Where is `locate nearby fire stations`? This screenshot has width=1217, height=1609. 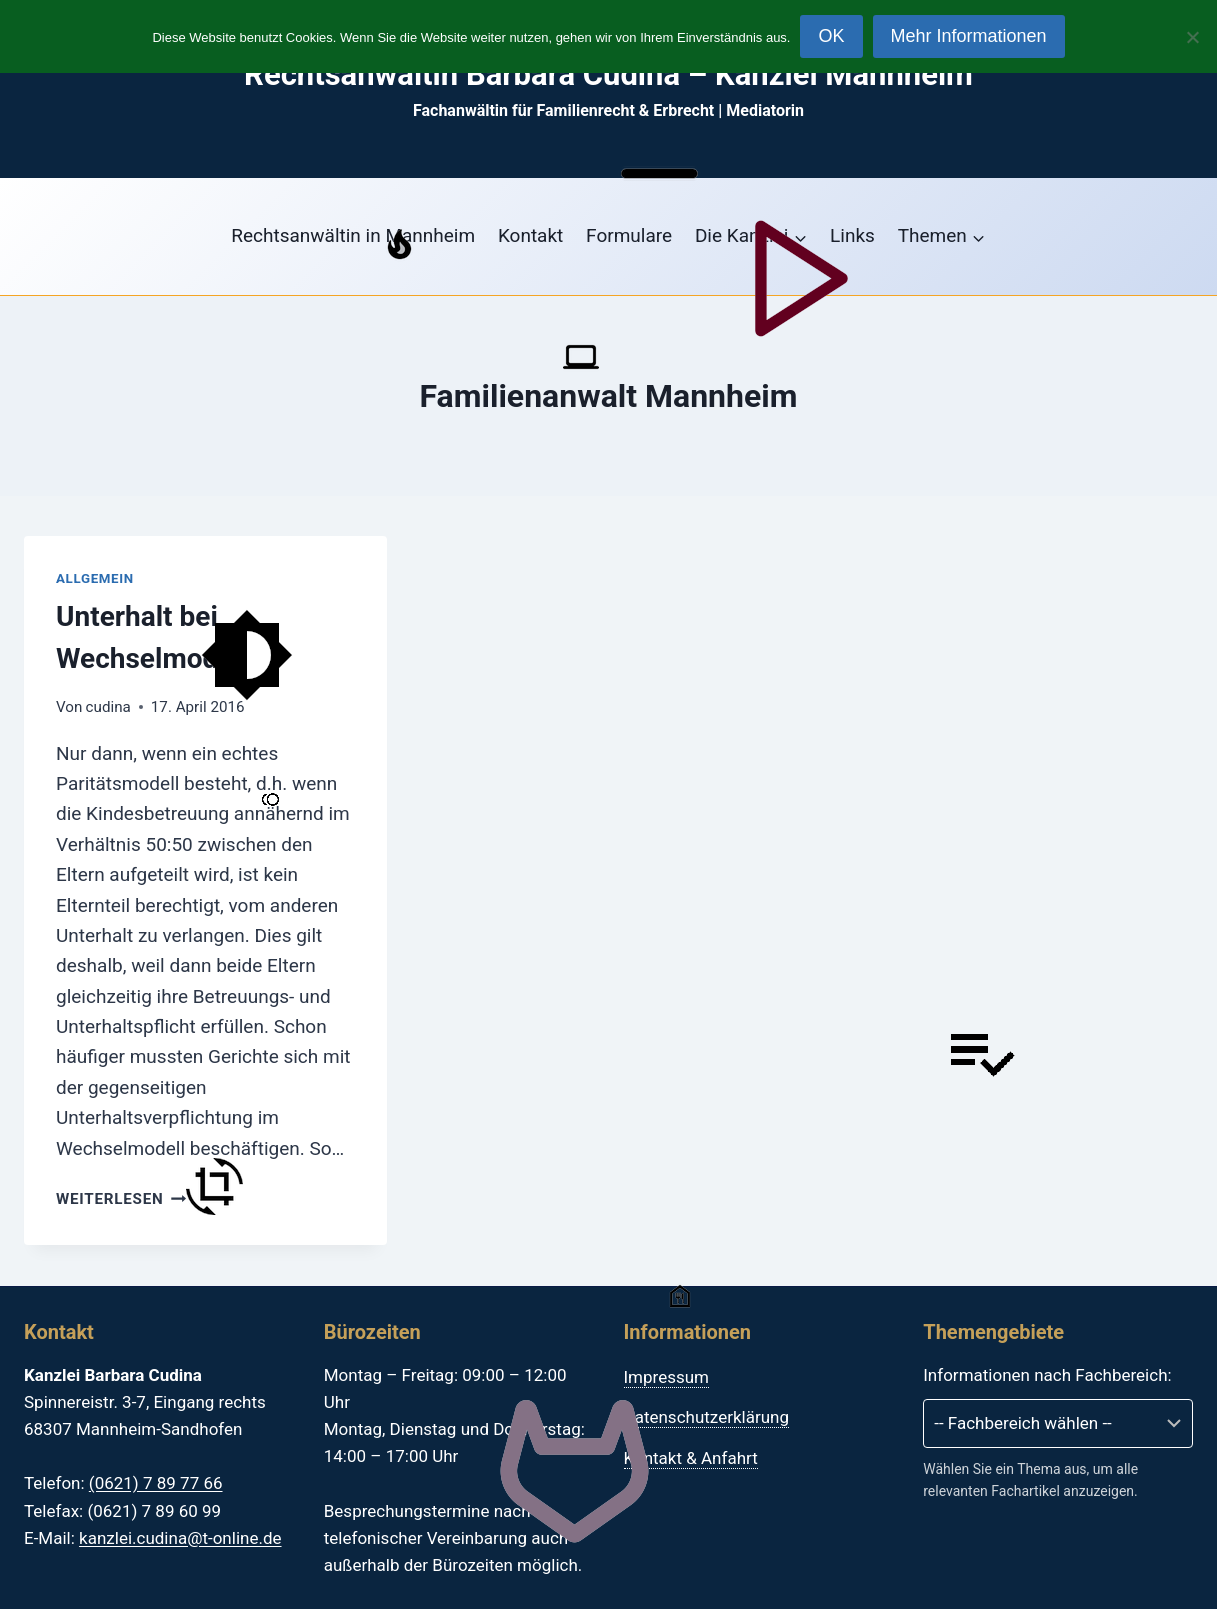 locate nearby fire stations is located at coordinates (399, 244).